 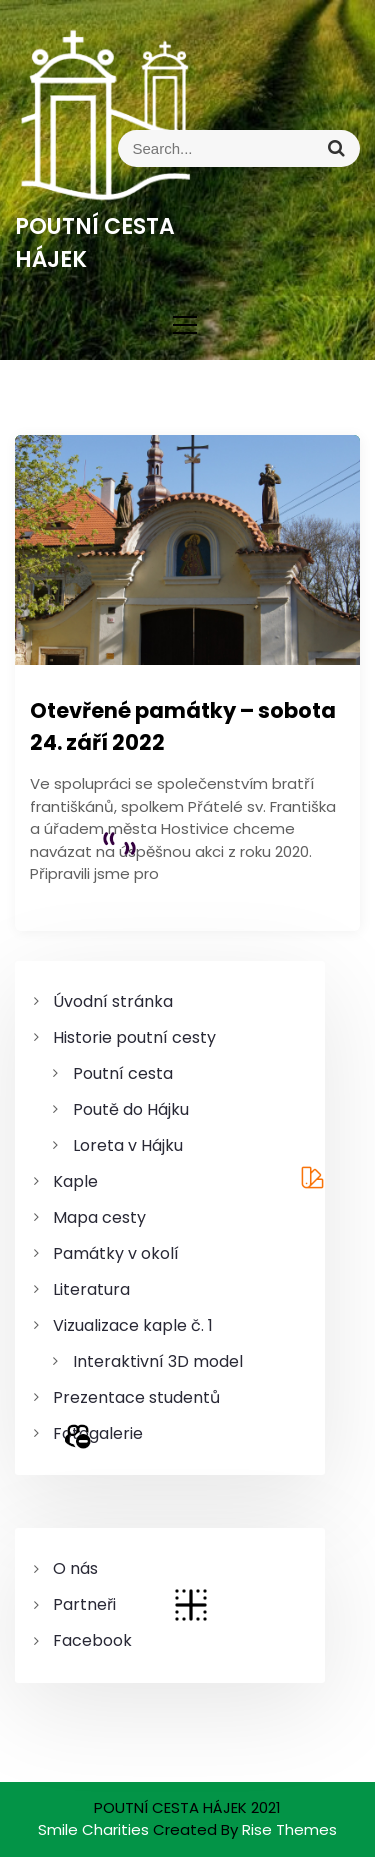 I want to click on select a color or theme, so click(x=312, y=1177).